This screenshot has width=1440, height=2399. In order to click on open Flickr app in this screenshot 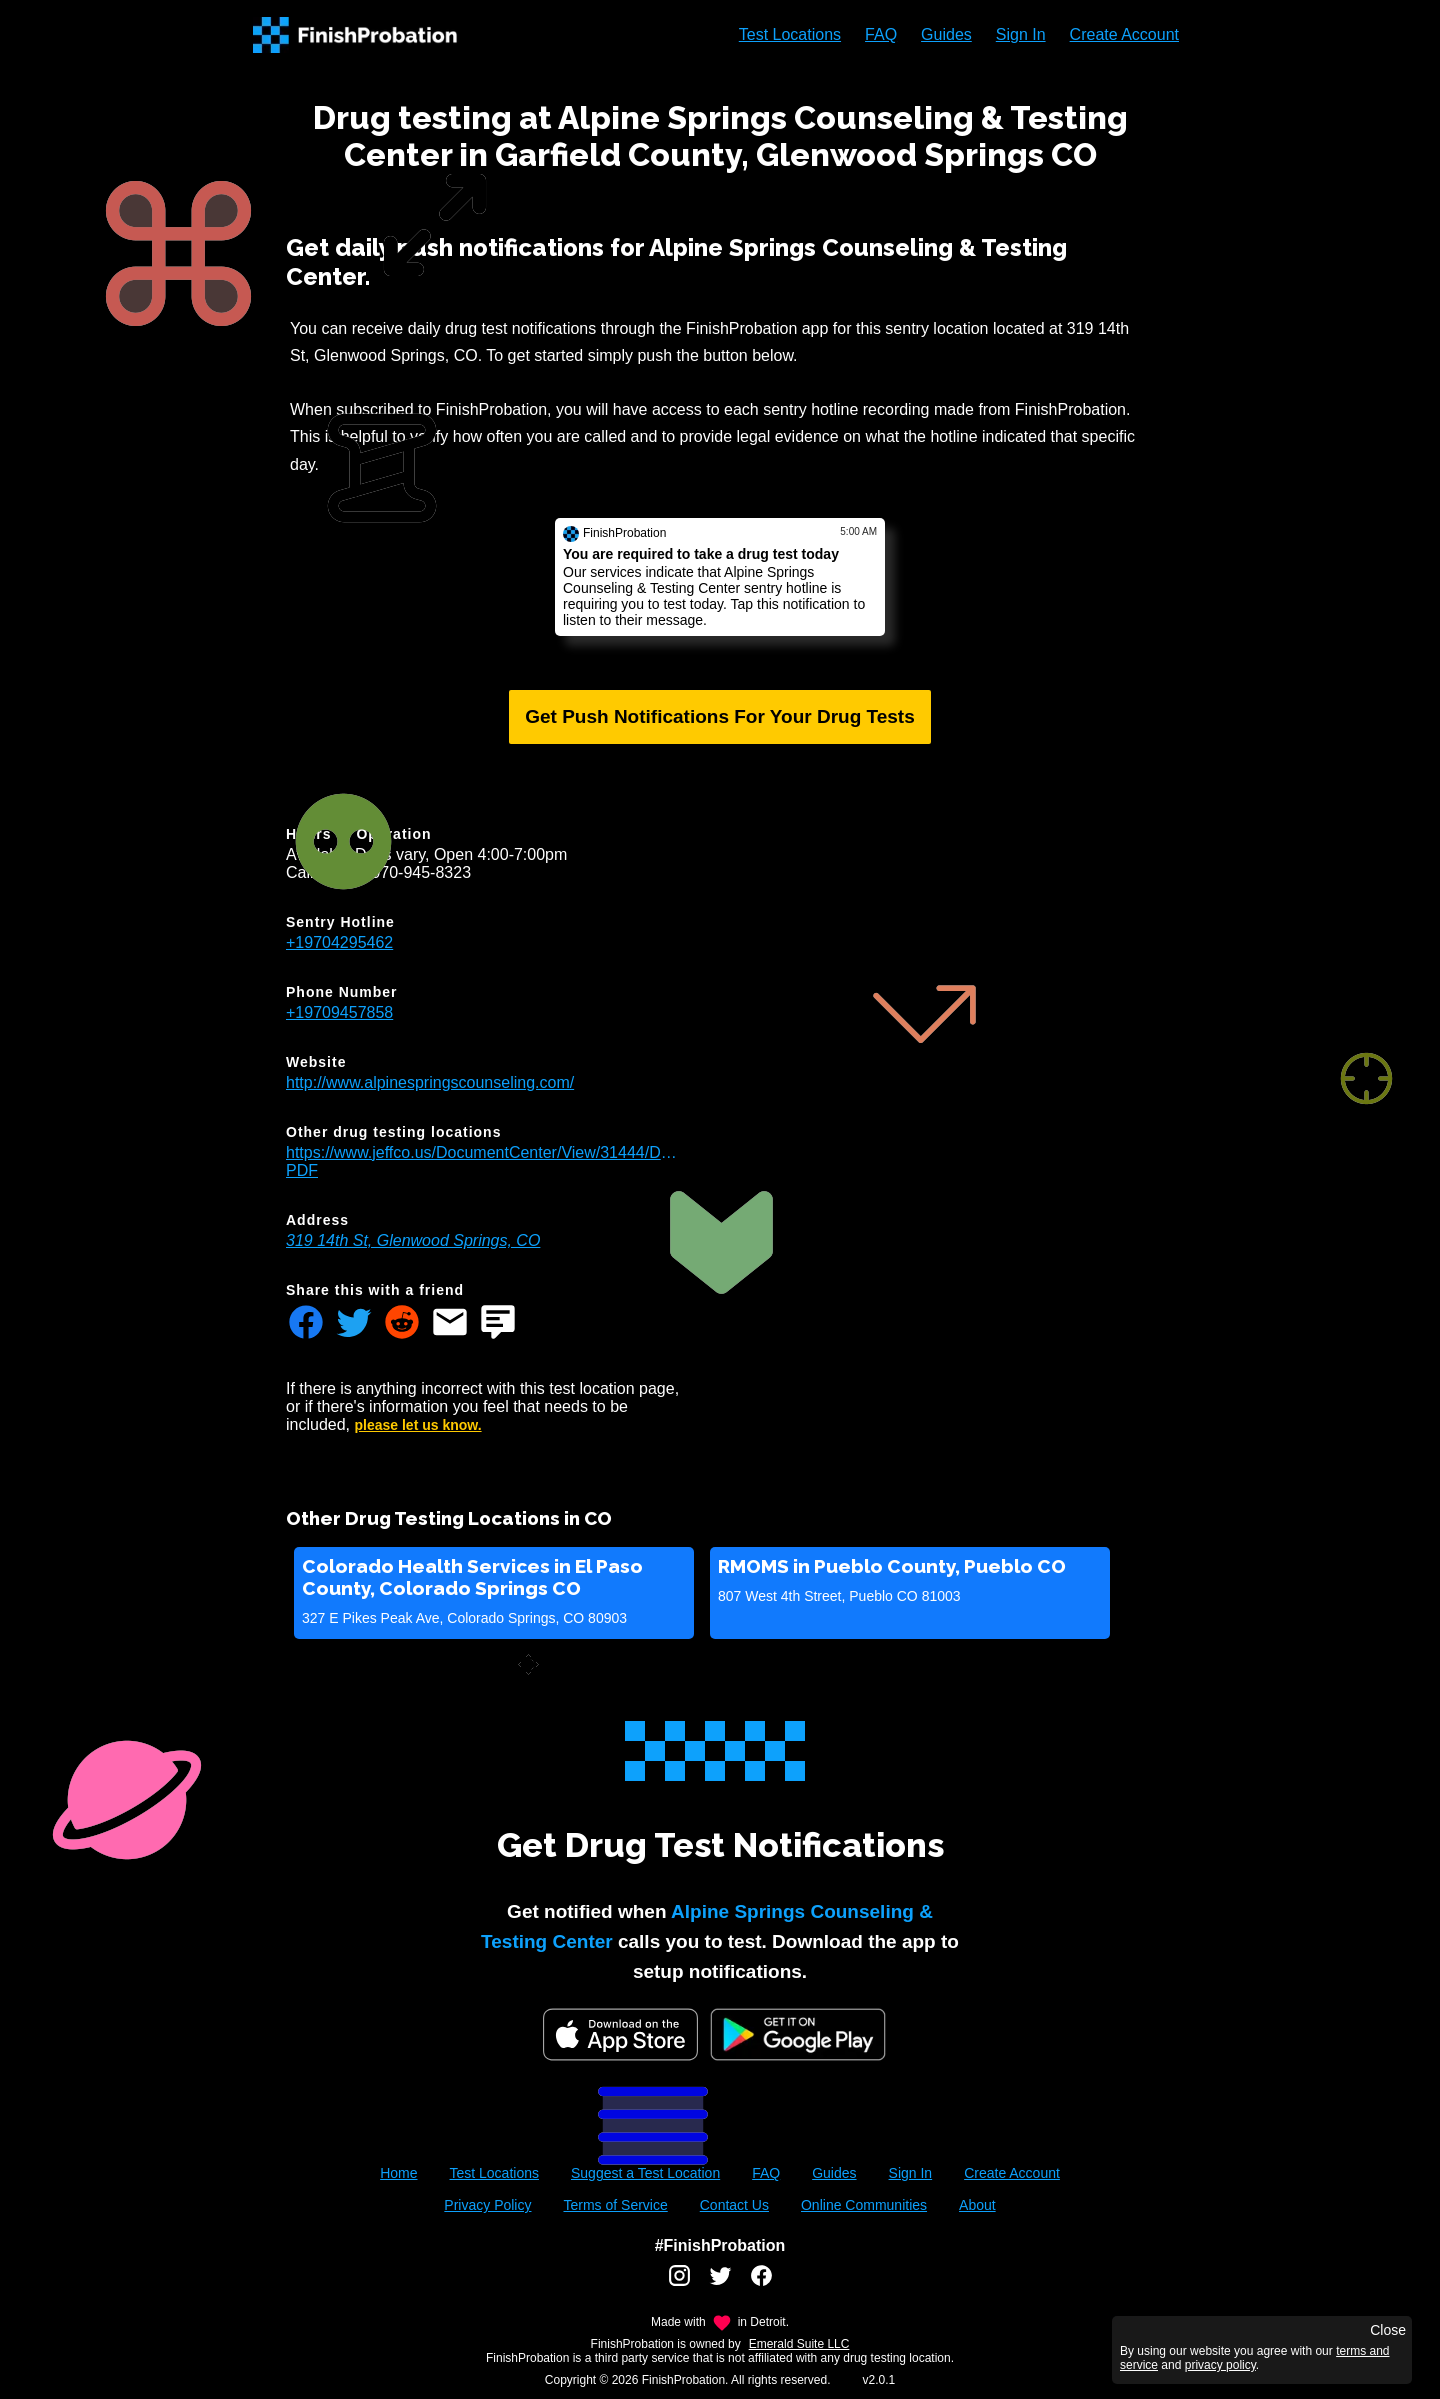, I will do `click(343, 841)`.